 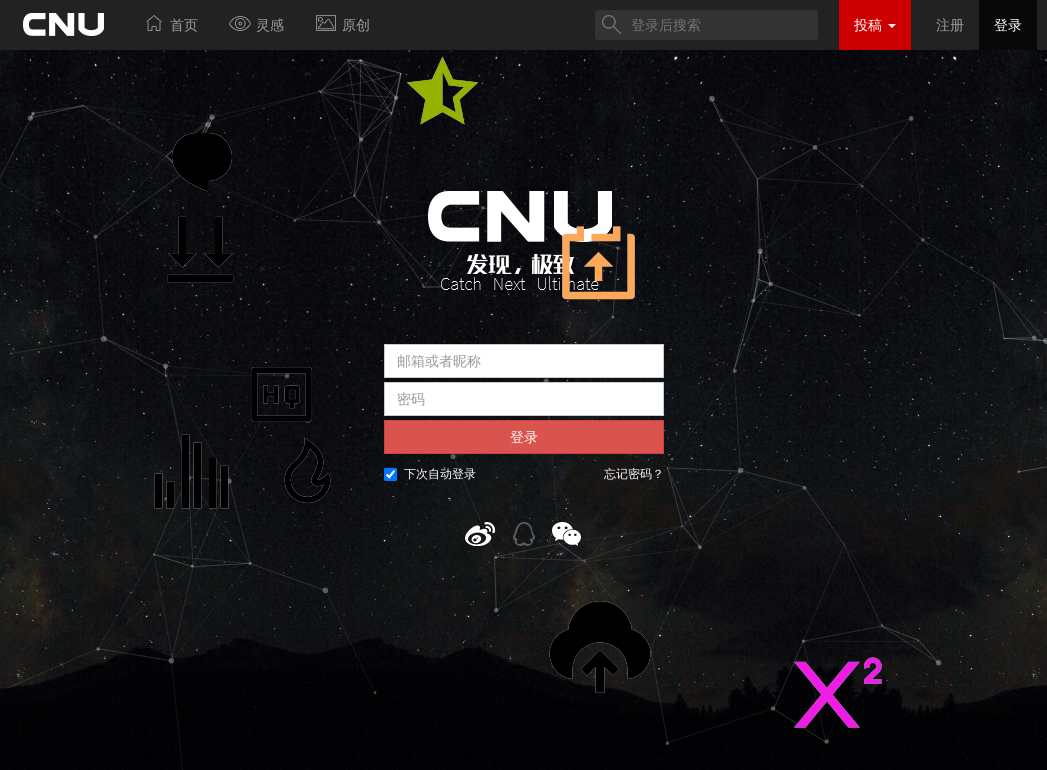 What do you see at coordinates (598, 266) in the screenshot?
I see `upload image to gallery` at bounding box center [598, 266].